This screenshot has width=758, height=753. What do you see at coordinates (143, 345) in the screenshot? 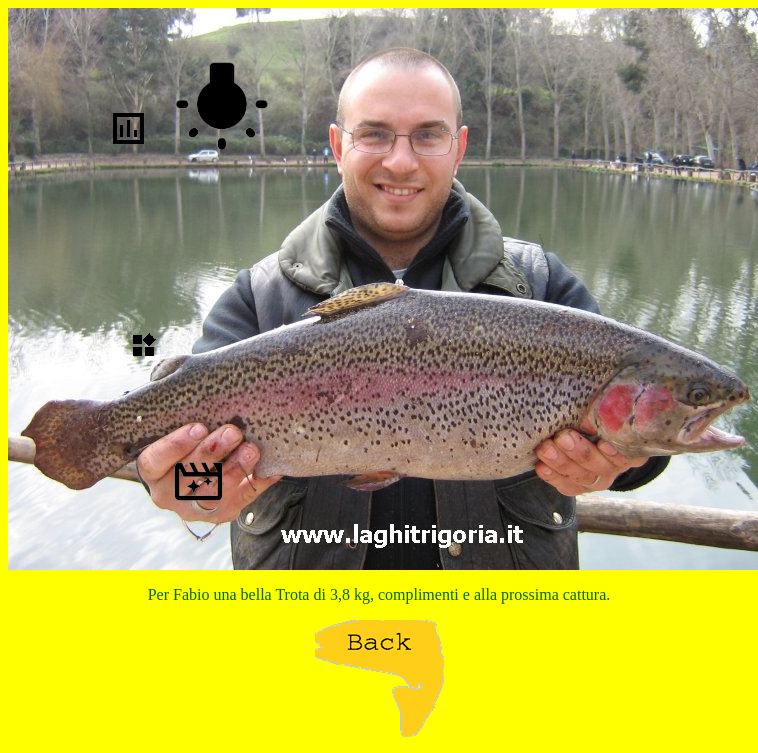
I see `access home screen widgets` at bounding box center [143, 345].